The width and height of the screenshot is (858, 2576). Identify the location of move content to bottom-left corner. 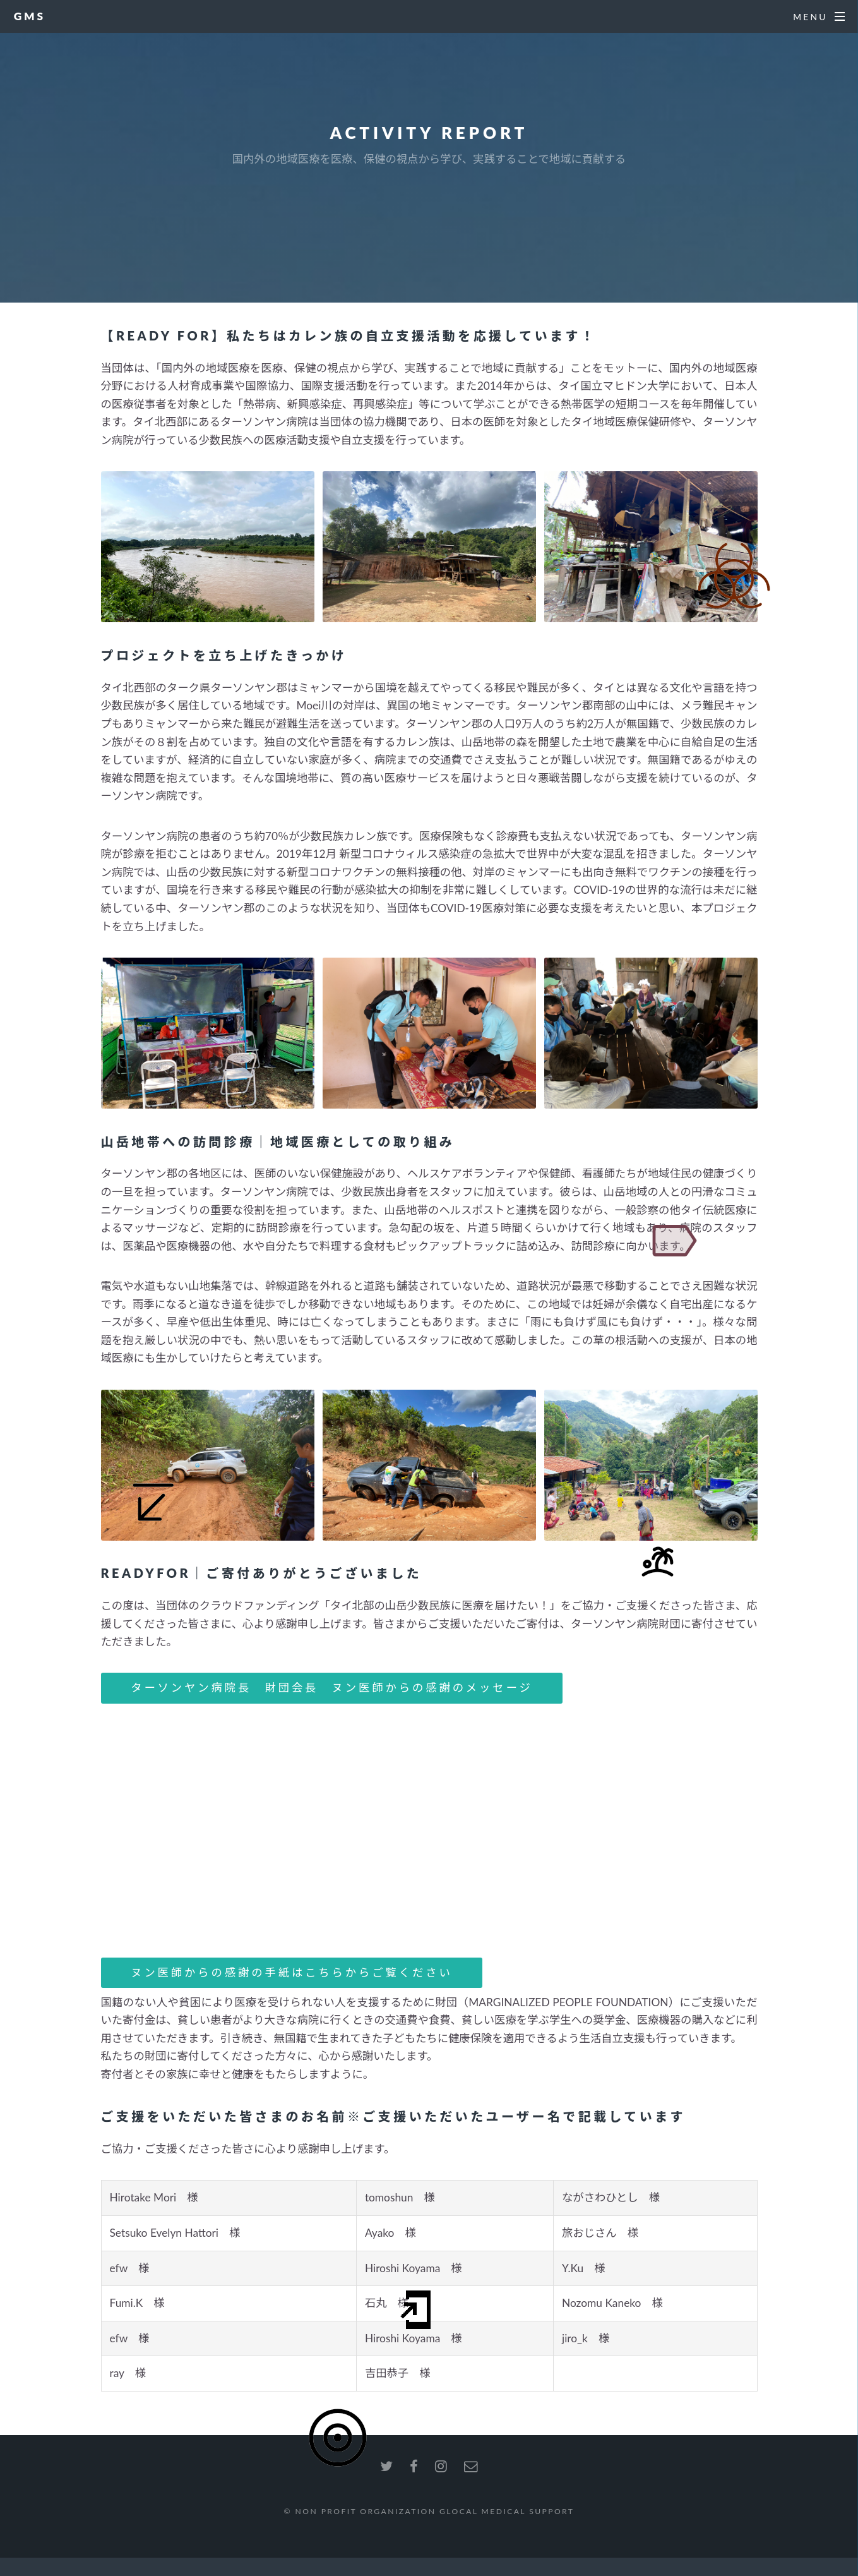
(152, 1502).